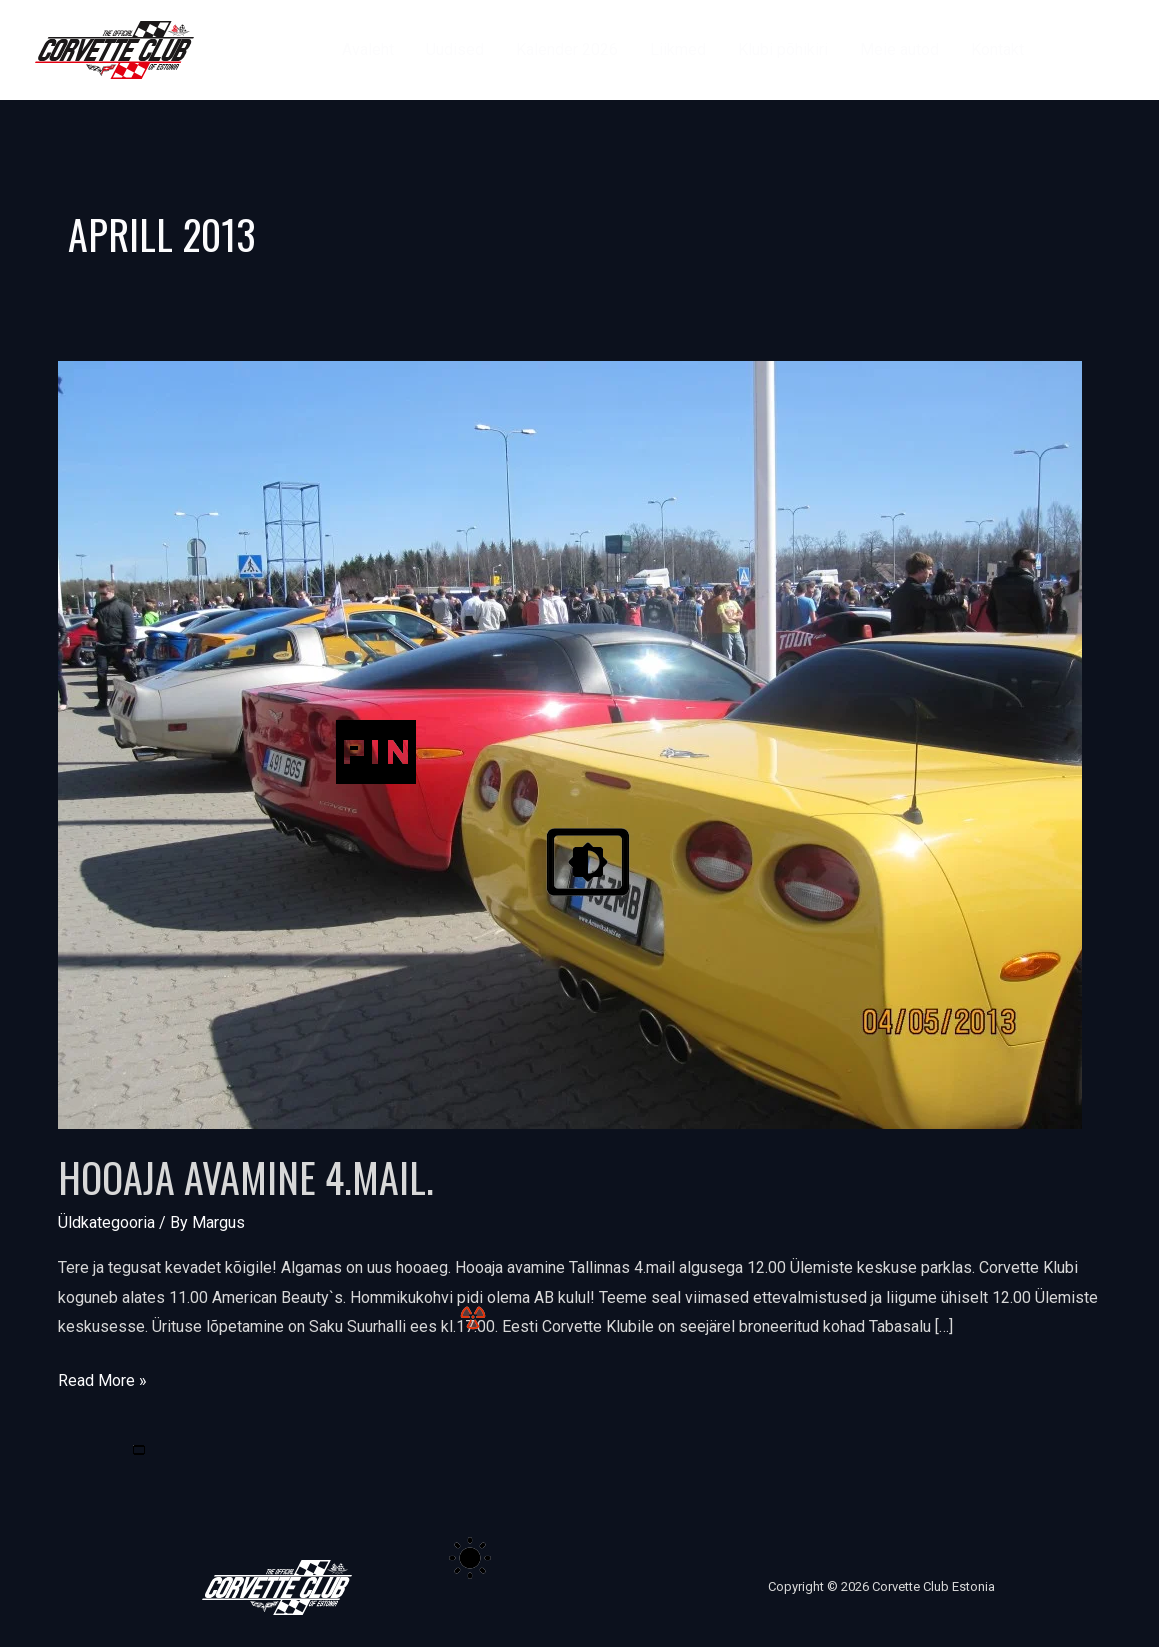  What do you see at coordinates (588, 862) in the screenshot?
I see `adjust display brightness settings` at bounding box center [588, 862].